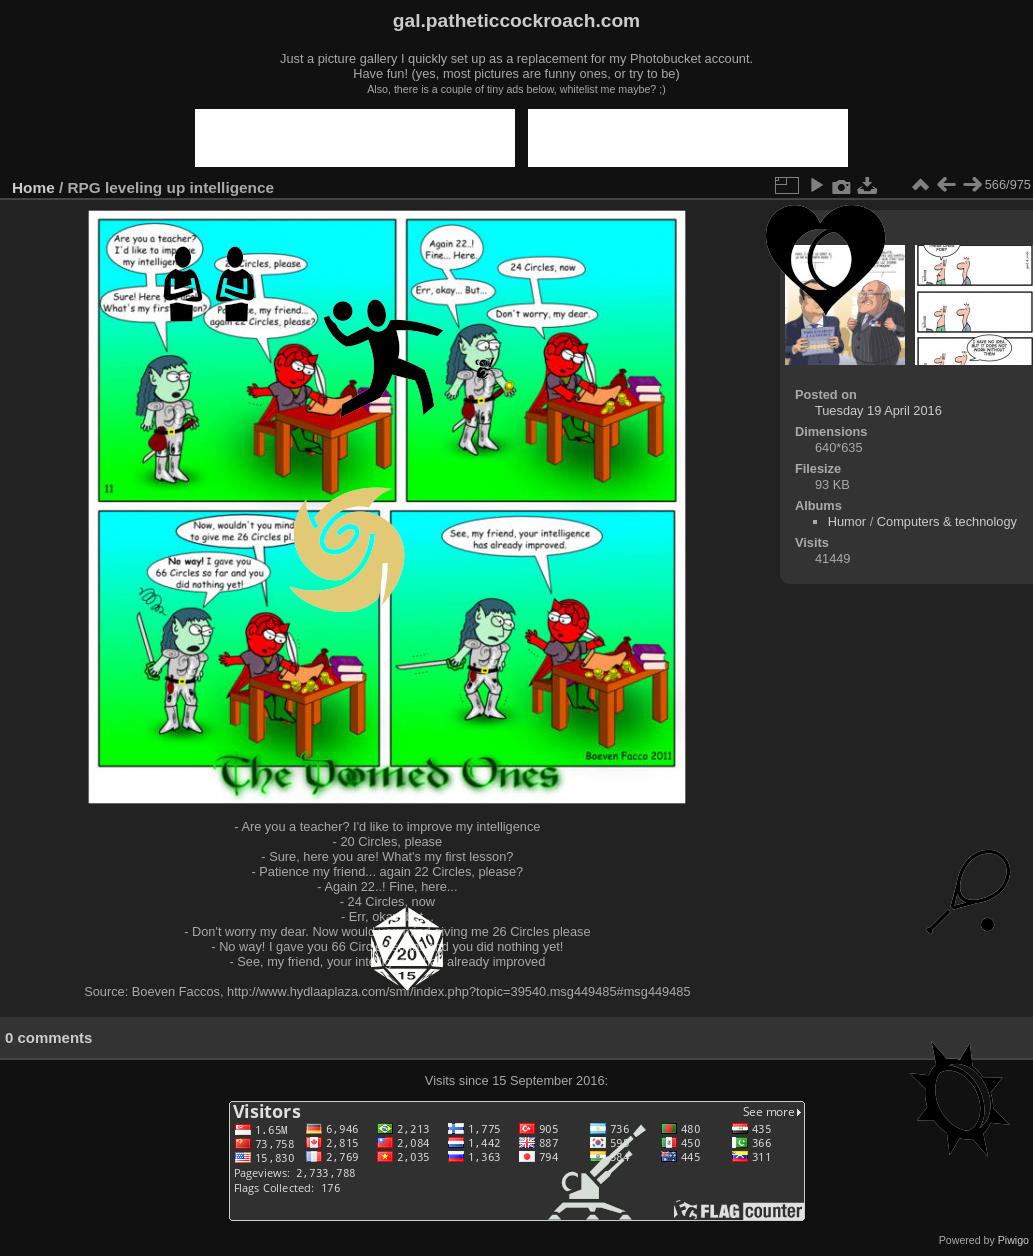  What do you see at coordinates (347, 549) in the screenshot?
I see `represents a shell or spiral-themed game item` at bounding box center [347, 549].